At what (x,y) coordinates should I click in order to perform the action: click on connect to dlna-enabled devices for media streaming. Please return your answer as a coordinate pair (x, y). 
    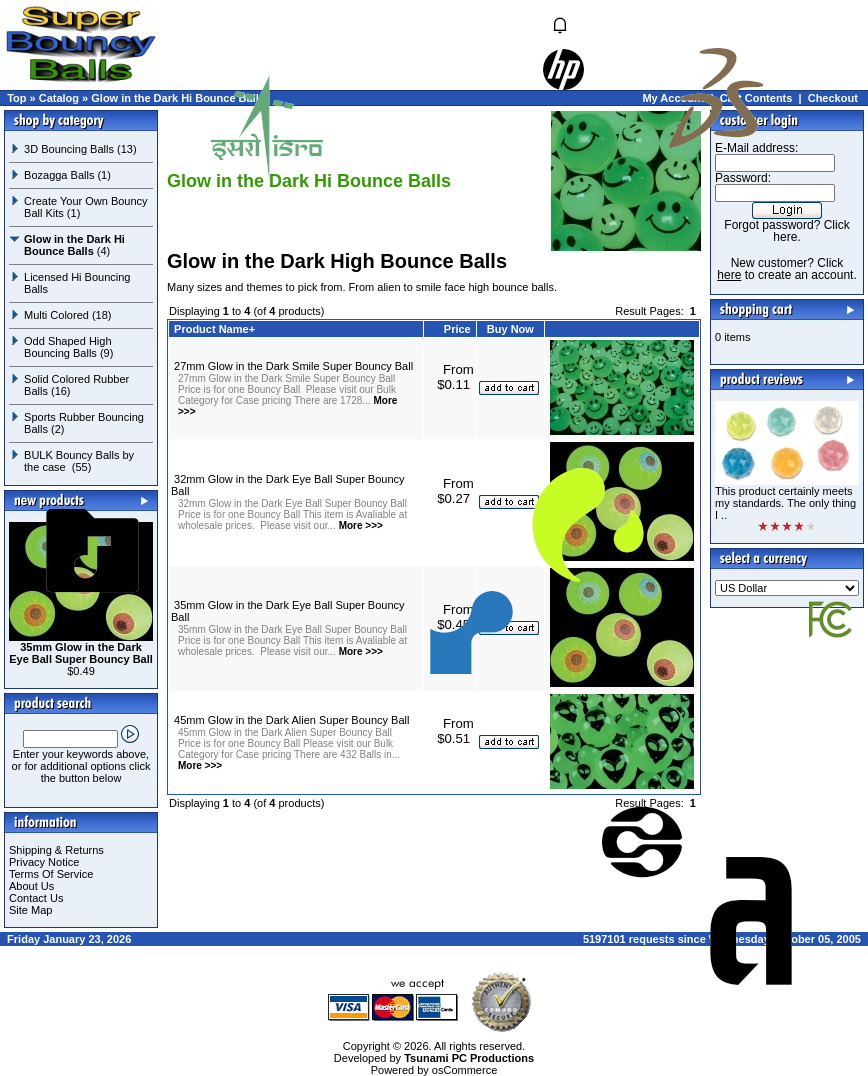
    Looking at the image, I should click on (642, 842).